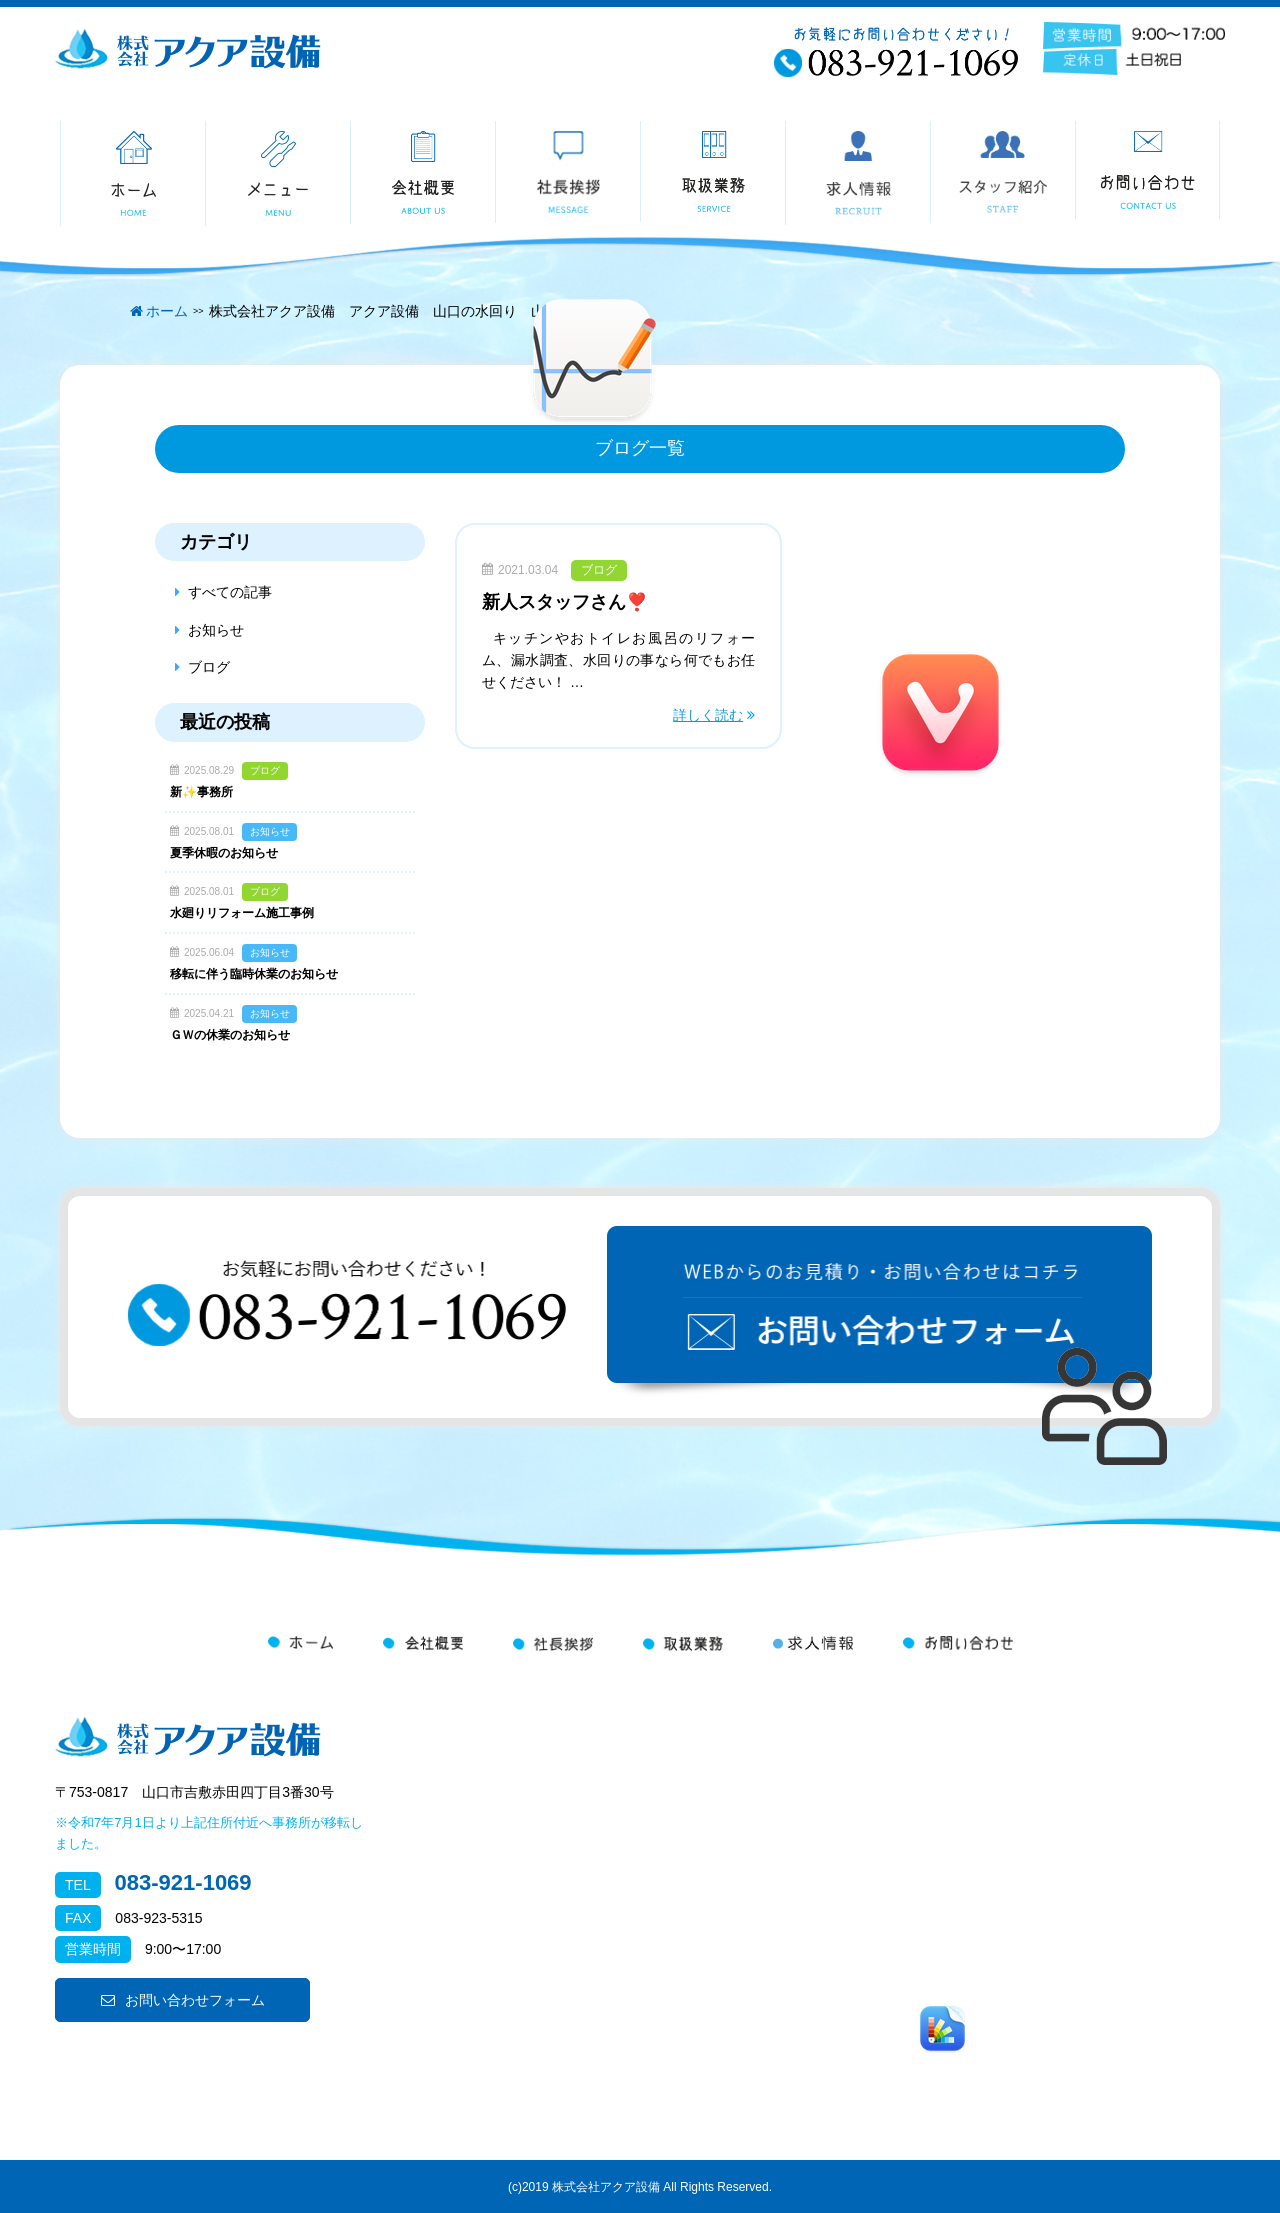 Image resolution: width=1280 pixels, height=2213 pixels. I want to click on open vivaldi web browser, so click(940, 712).